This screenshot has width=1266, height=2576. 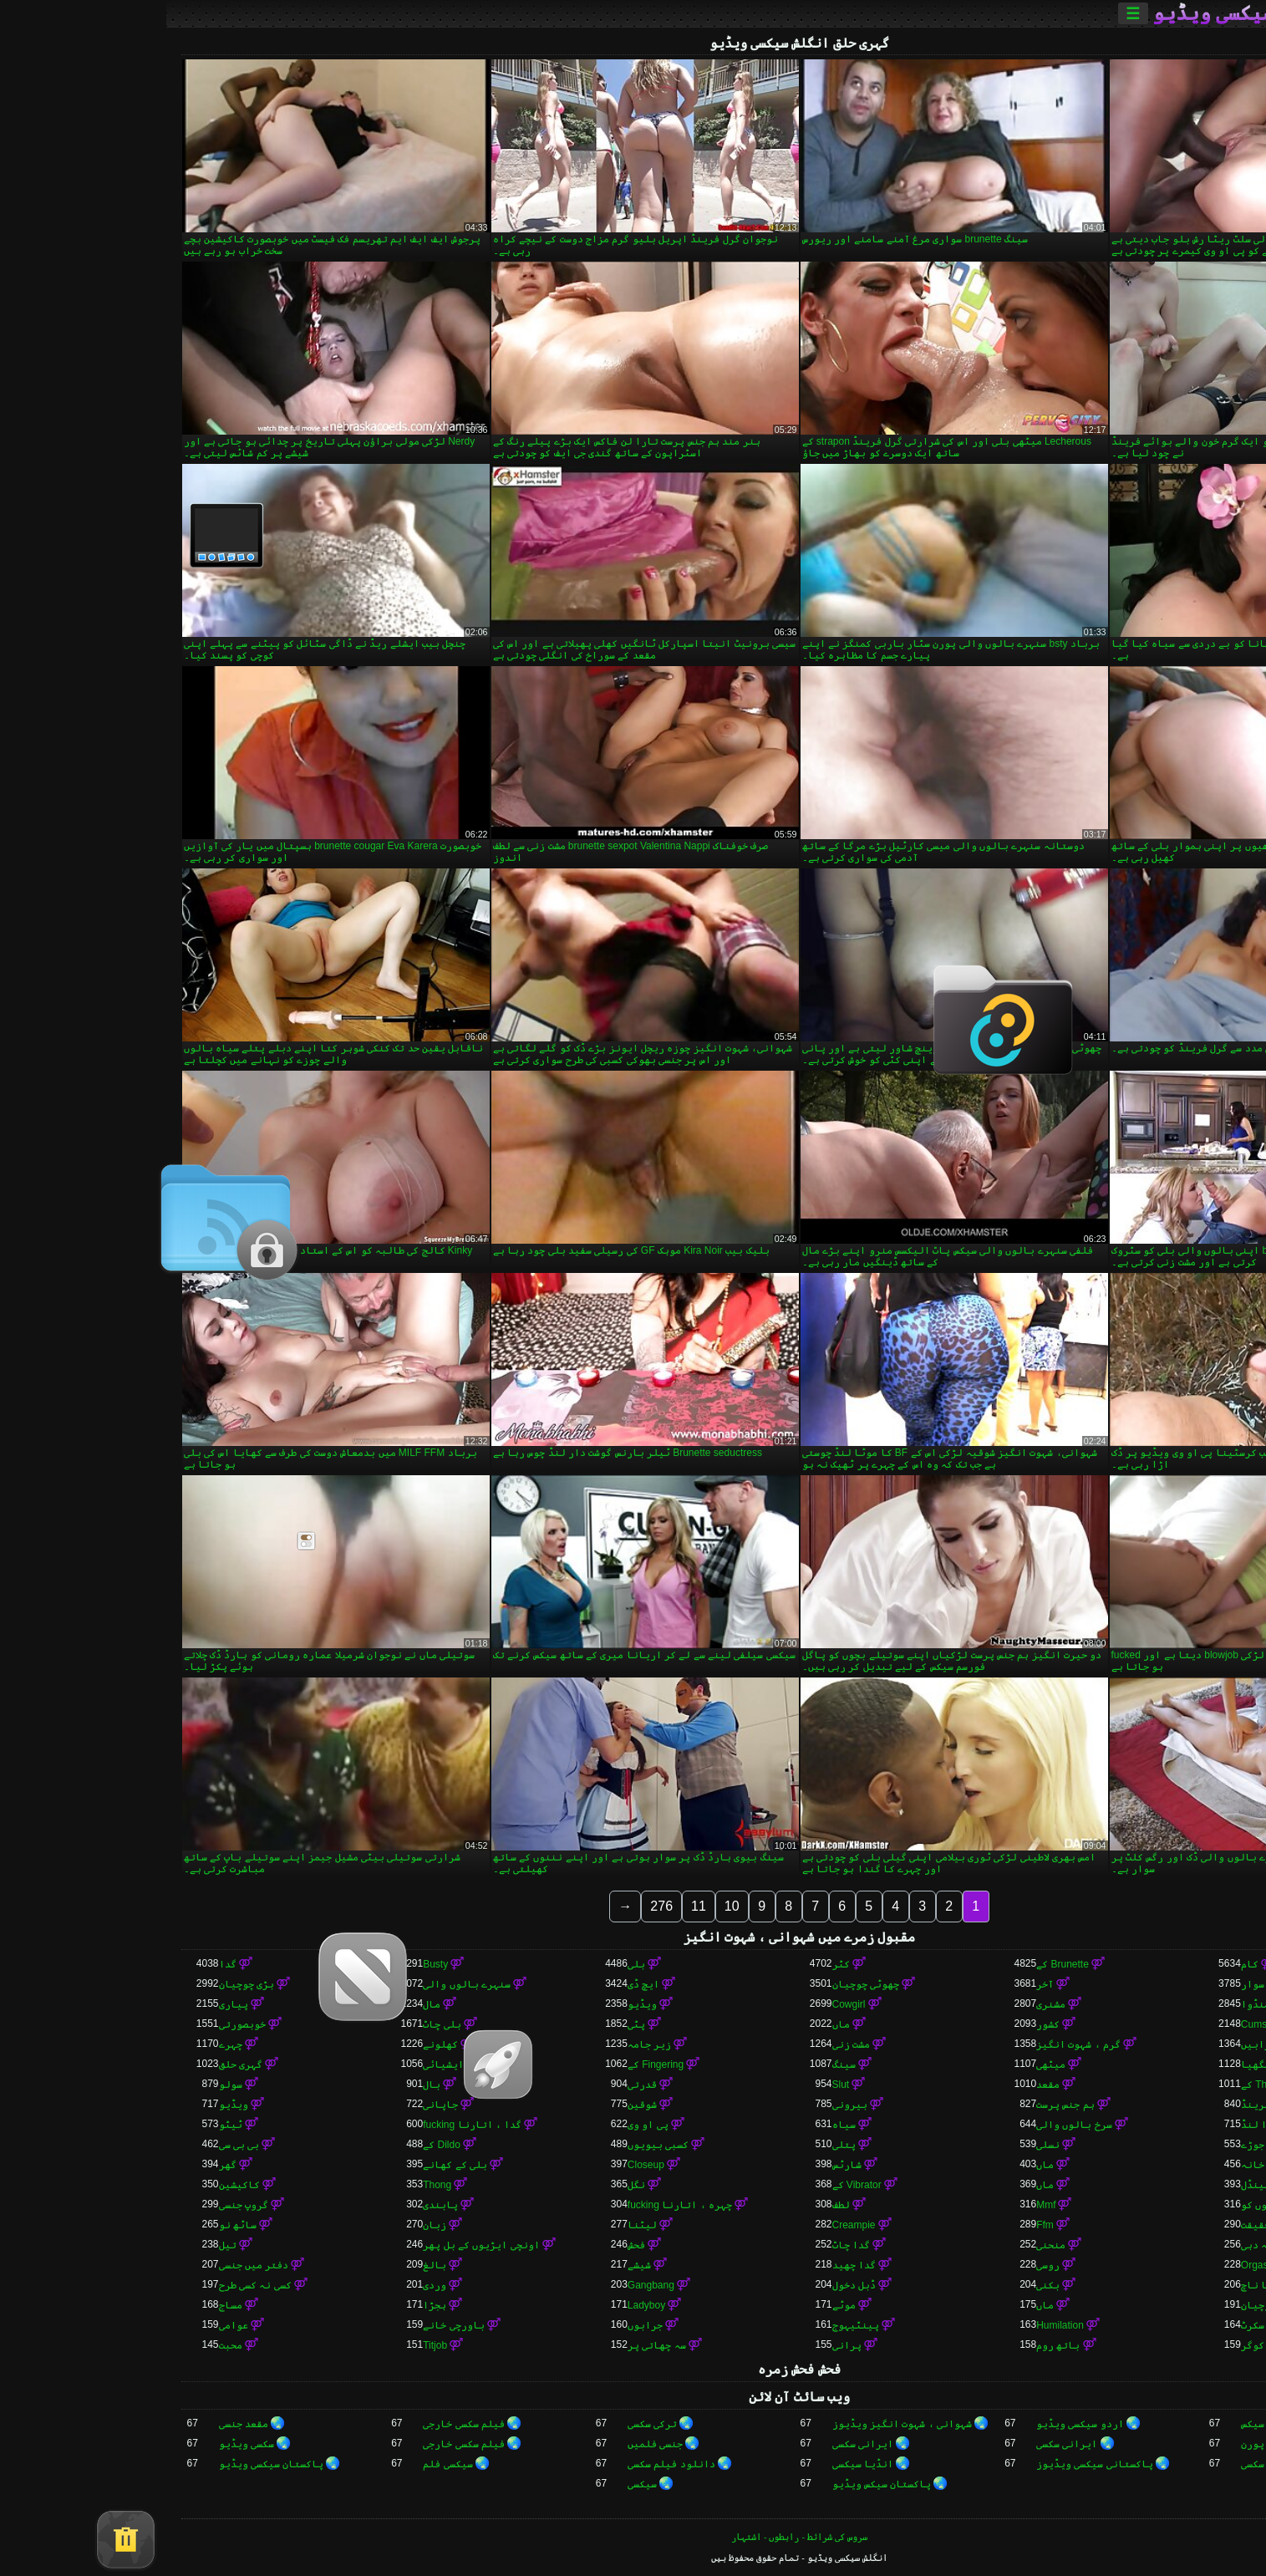 I want to click on access the dock settings or preferences, so click(x=226, y=536).